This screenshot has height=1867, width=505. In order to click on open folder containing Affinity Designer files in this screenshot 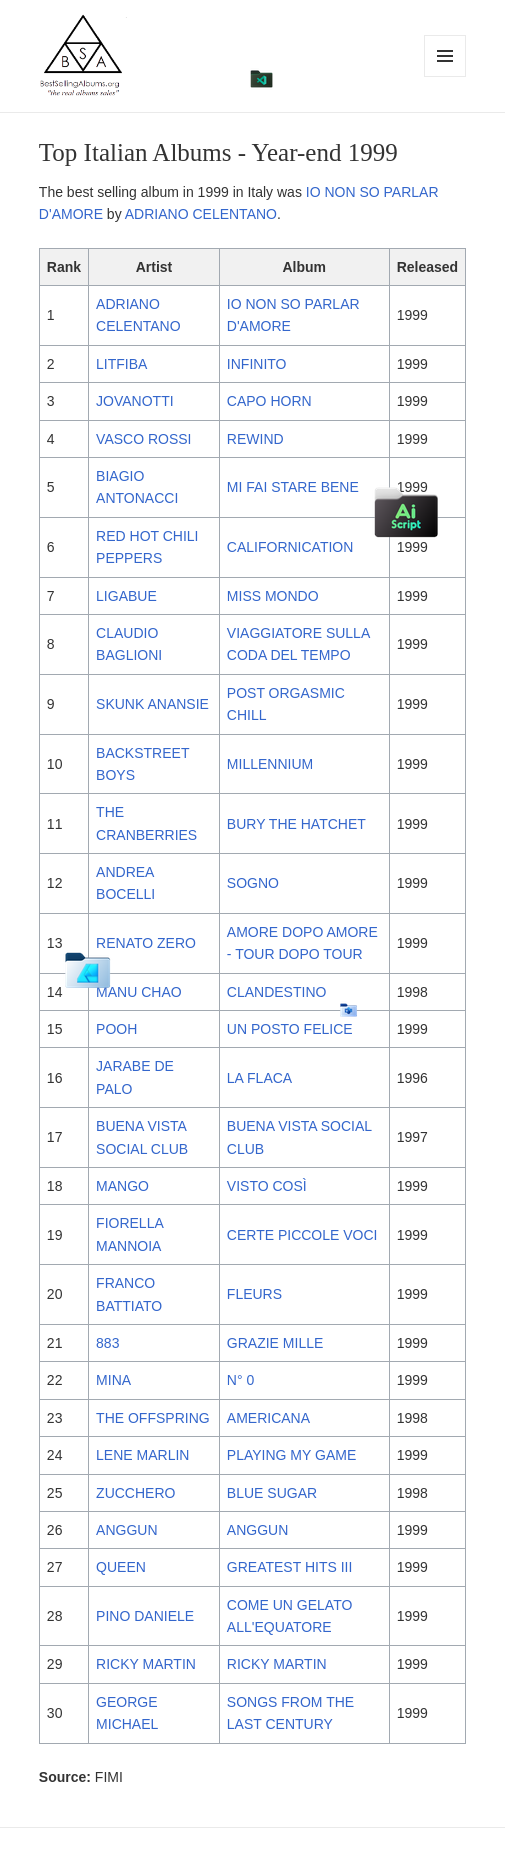, I will do `click(87, 971)`.